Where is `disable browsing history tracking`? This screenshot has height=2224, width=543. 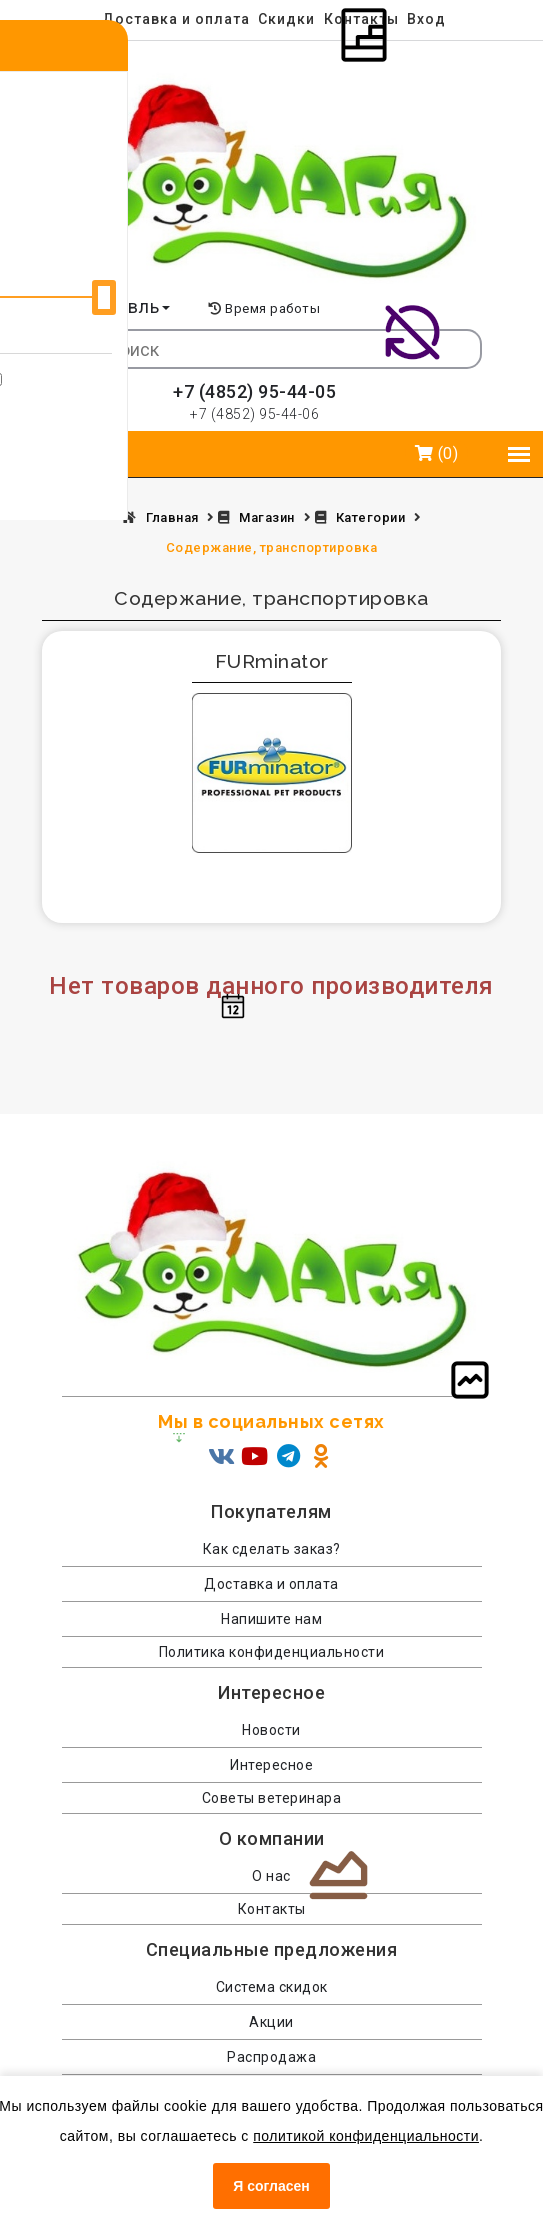 disable browsing history tracking is located at coordinates (412, 332).